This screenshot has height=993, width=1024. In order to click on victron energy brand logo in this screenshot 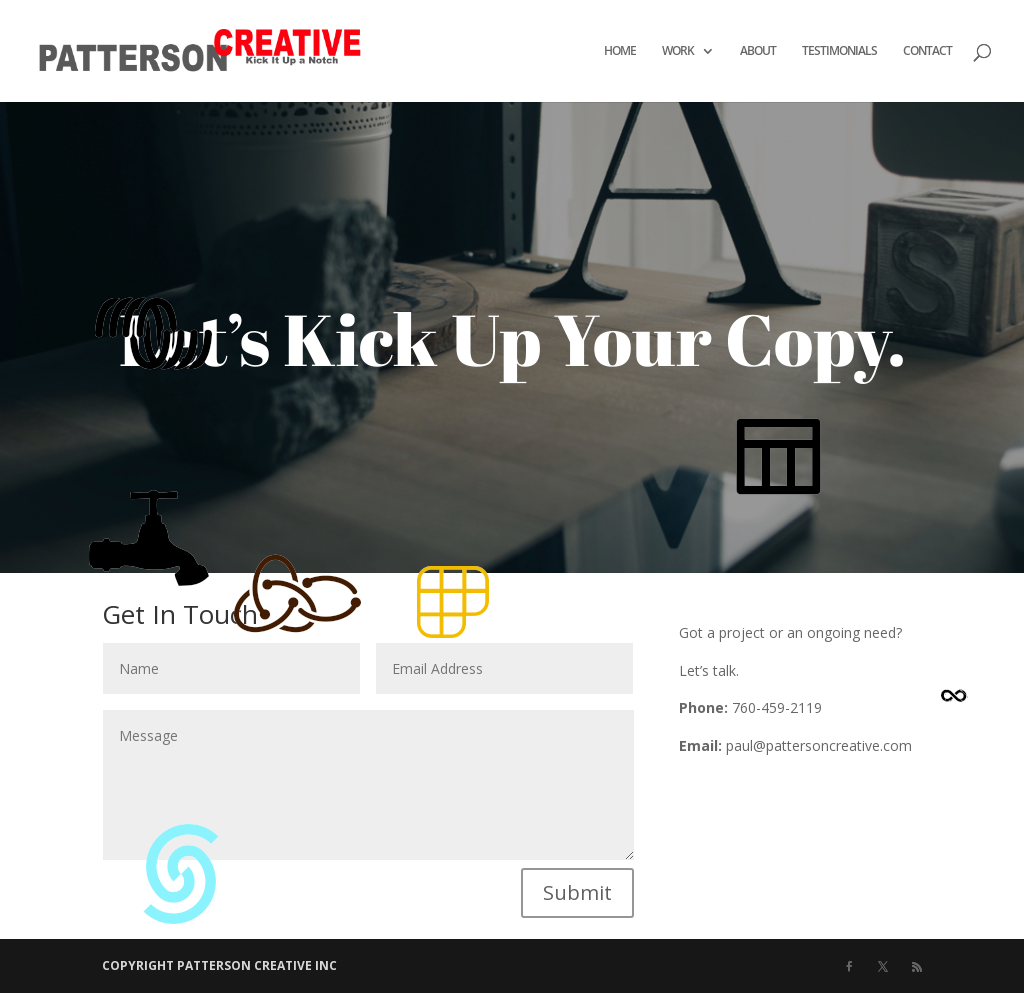, I will do `click(153, 333)`.